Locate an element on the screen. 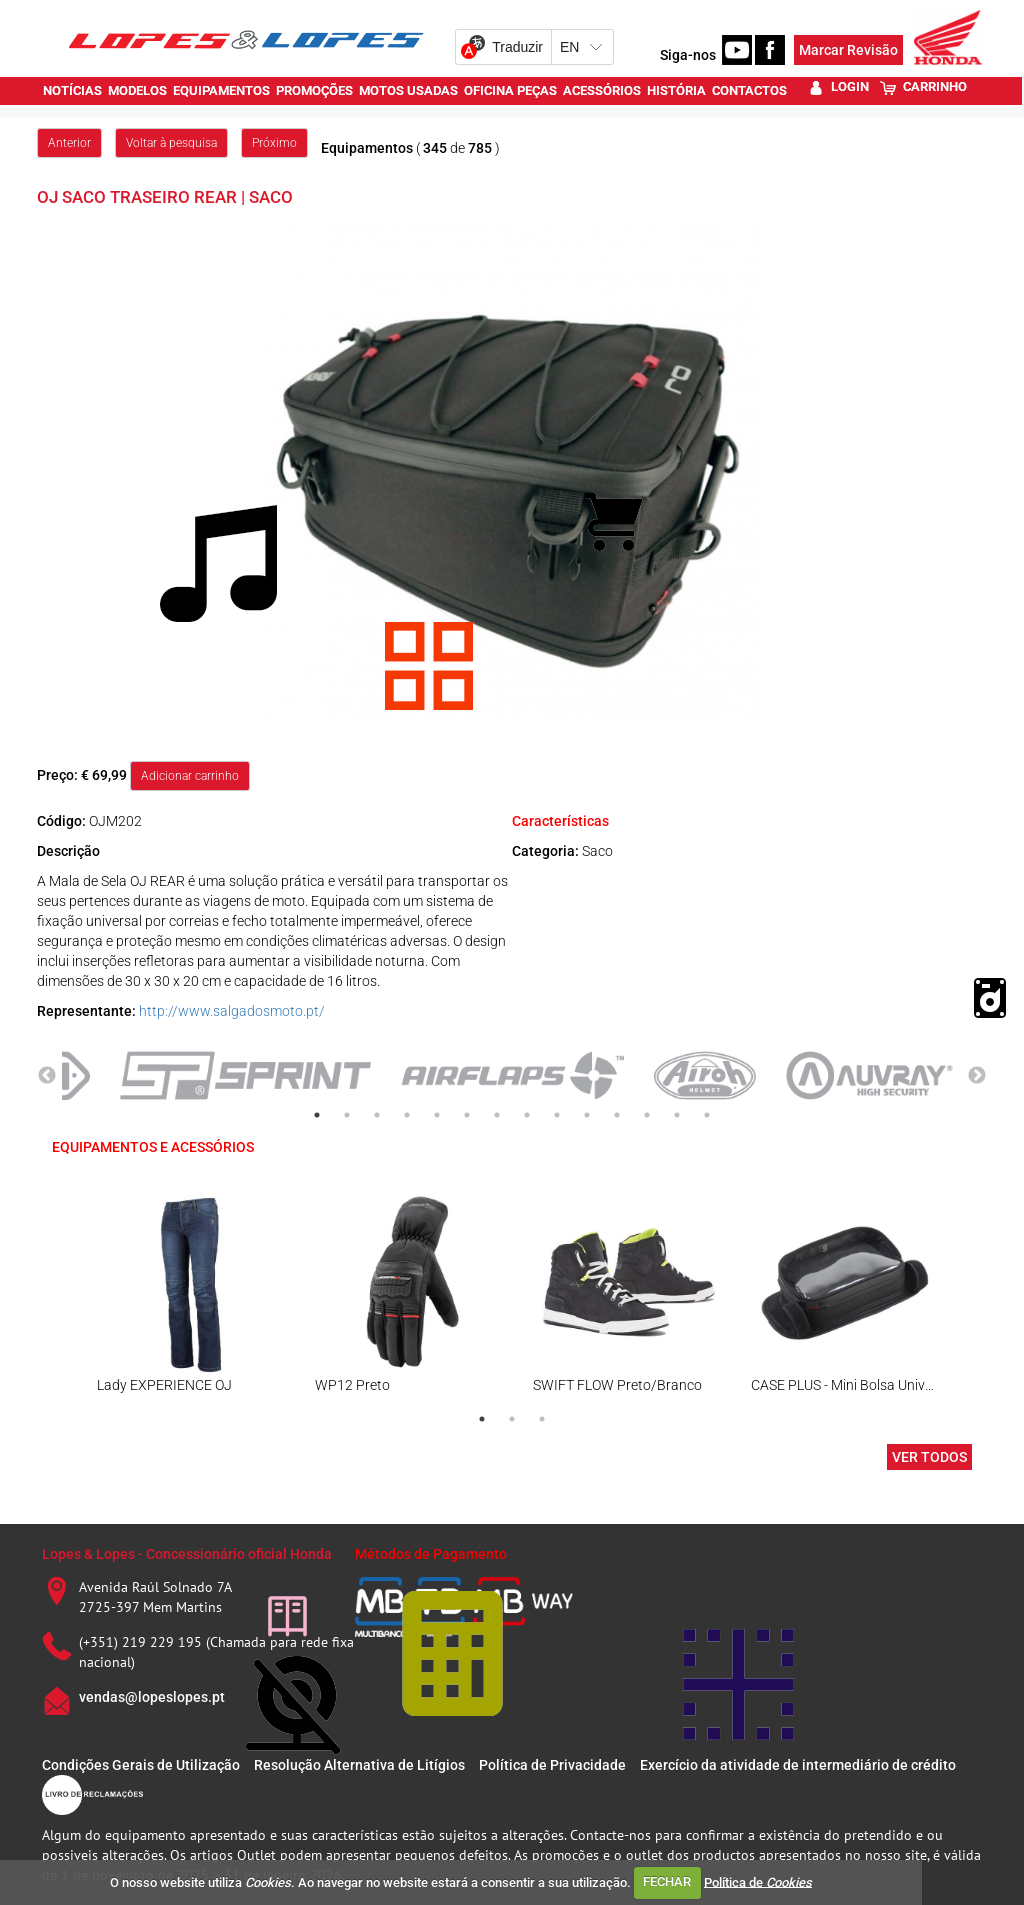 The image size is (1024, 1905). switch to grid view is located at coordinates (429, 666).